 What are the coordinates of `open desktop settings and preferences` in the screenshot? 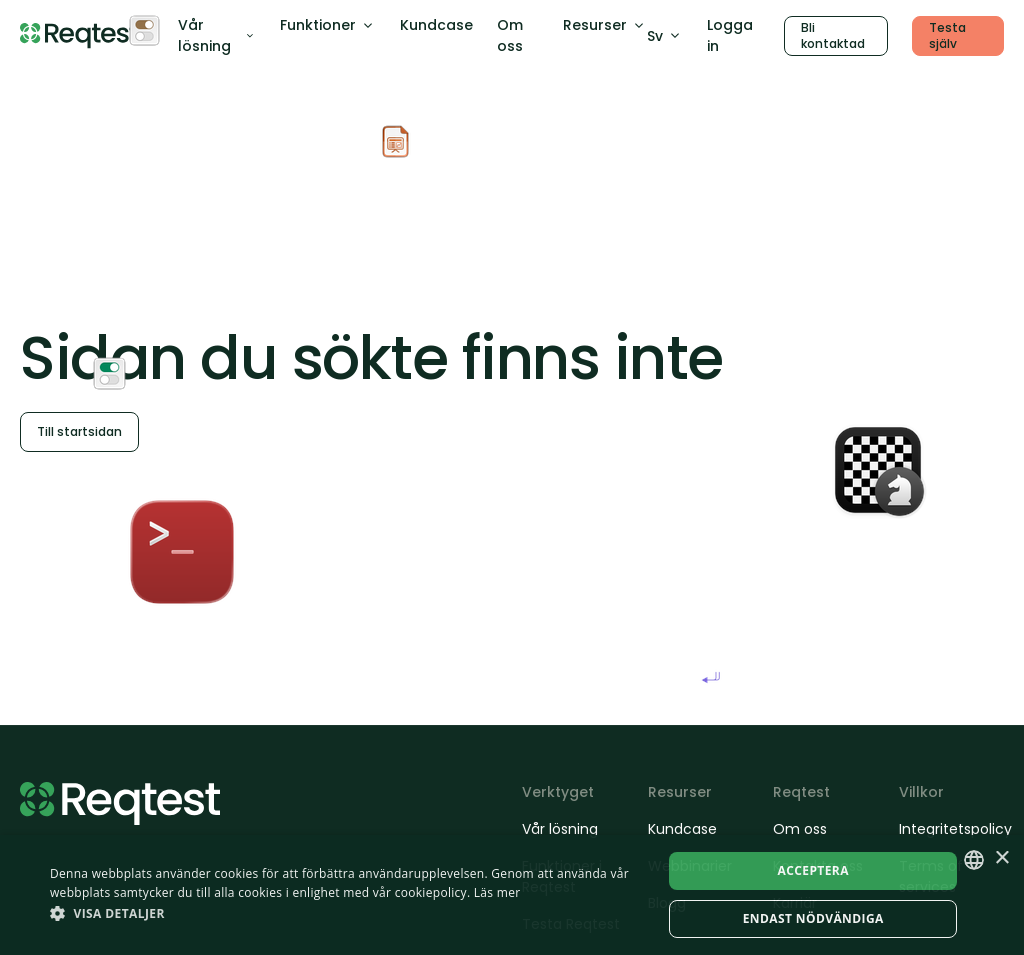 It's located at (109, 373).